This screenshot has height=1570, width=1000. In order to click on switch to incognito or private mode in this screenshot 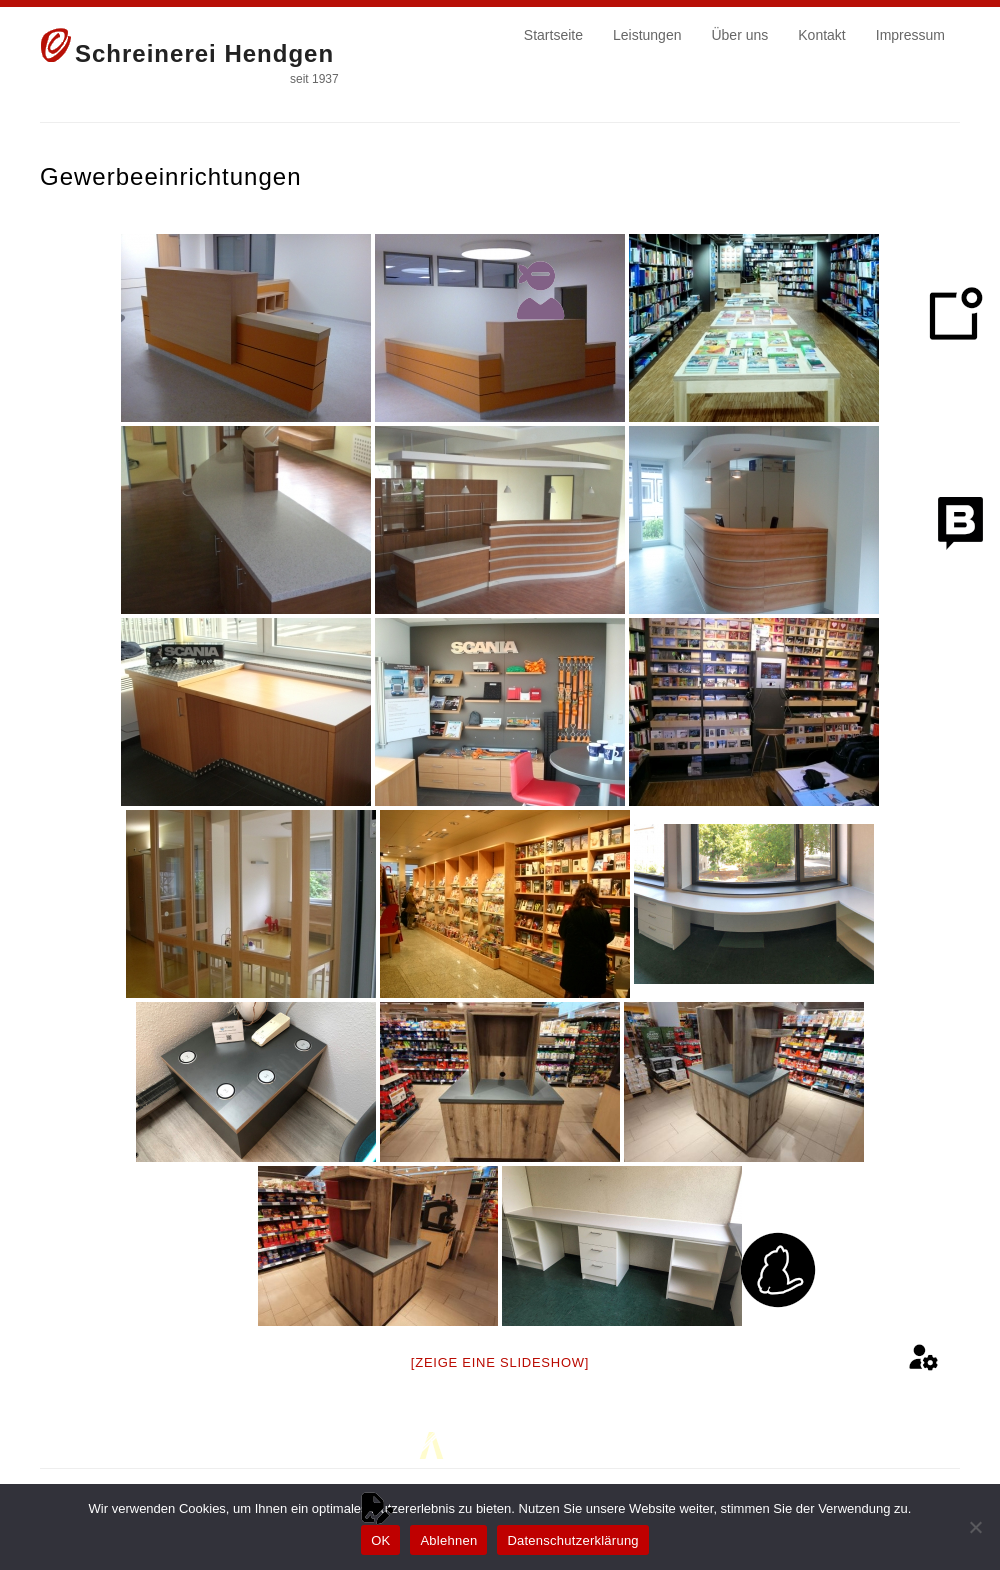, I will do `click(540, 290)`.